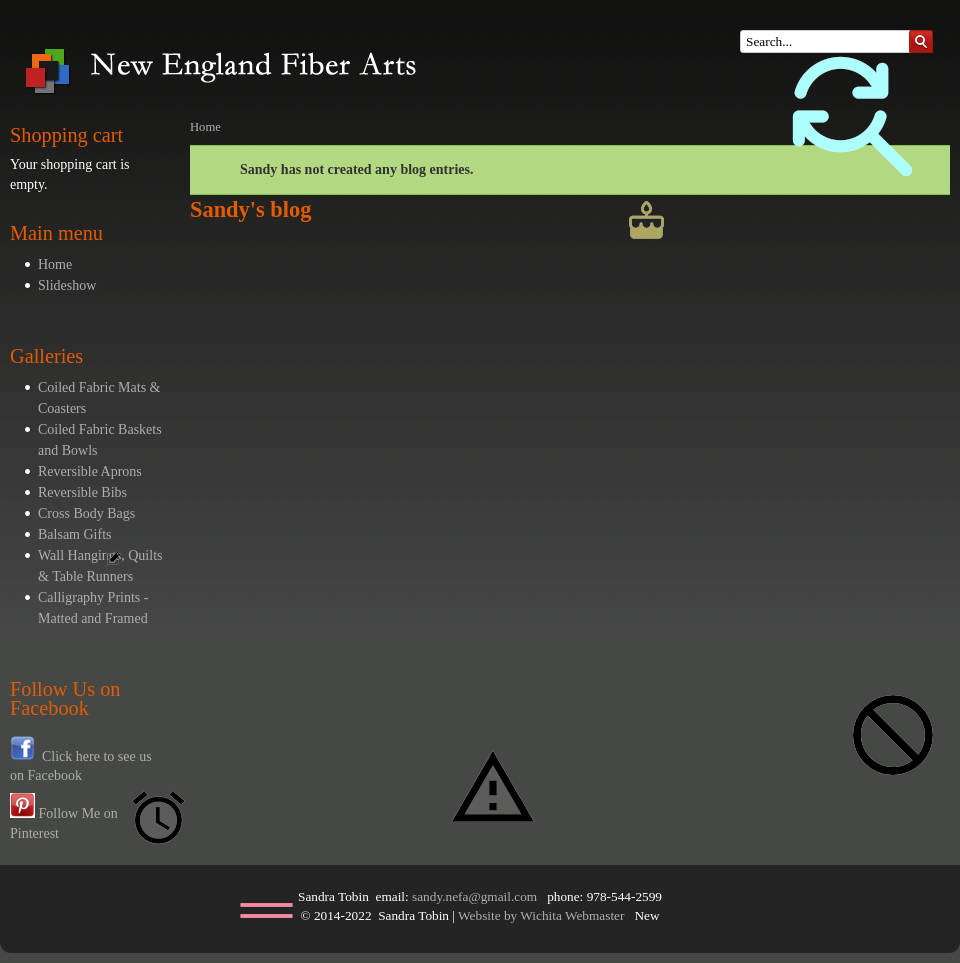  Describe the element at coordinates (113, 559) in the screenshot. I see `compose a new note` at that location.